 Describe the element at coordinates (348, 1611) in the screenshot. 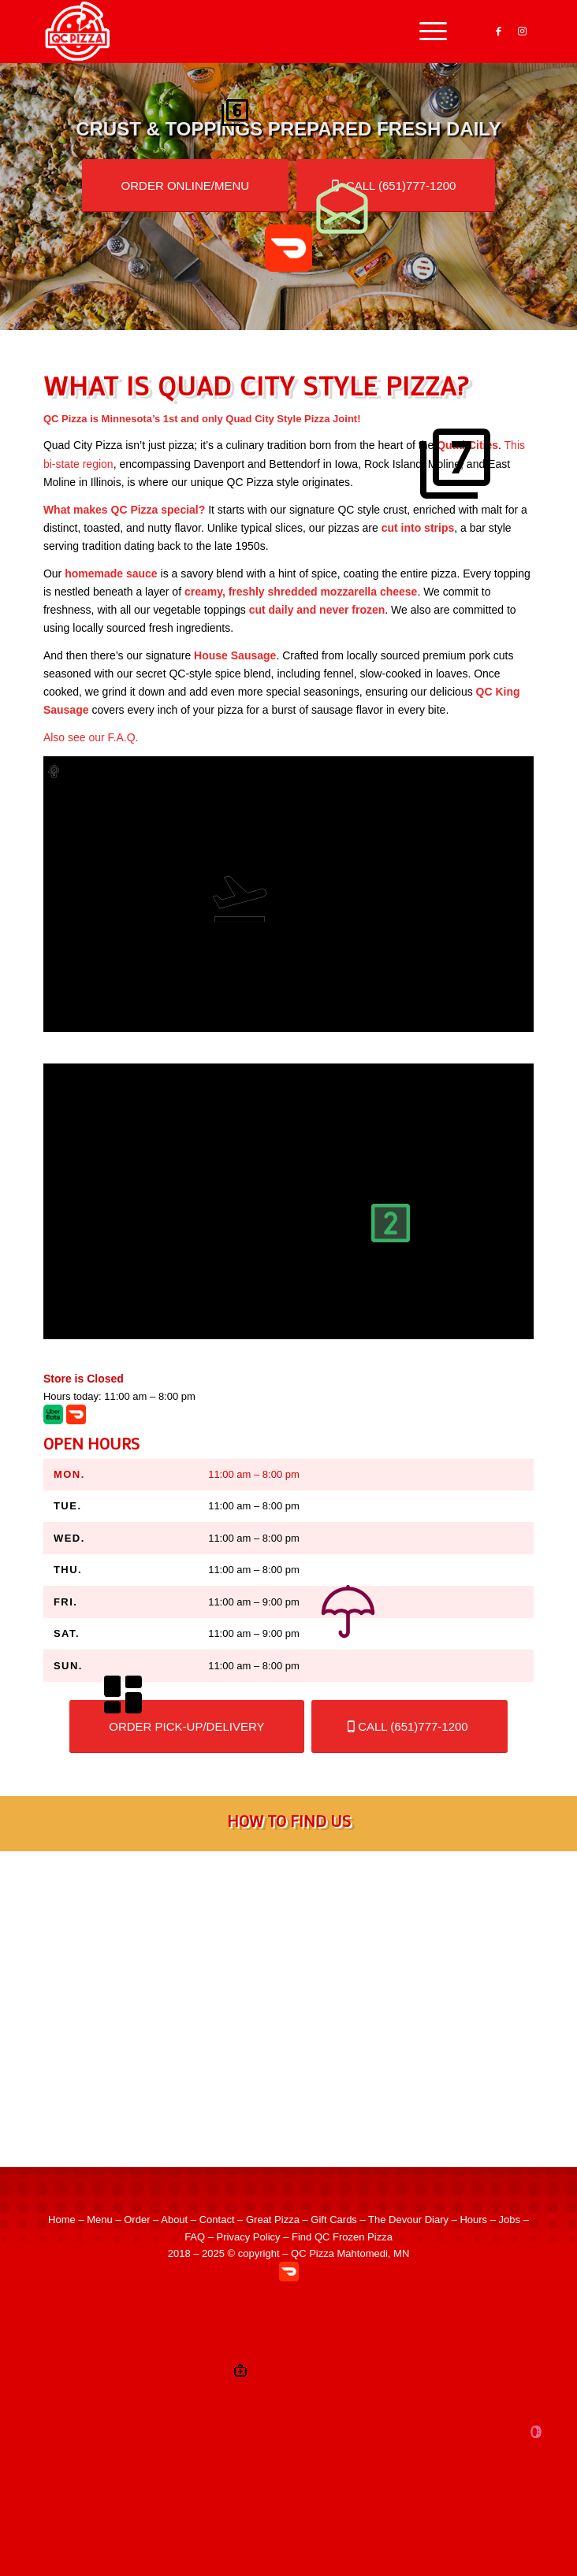

I see `view weather protection or rain forecast` at that location.